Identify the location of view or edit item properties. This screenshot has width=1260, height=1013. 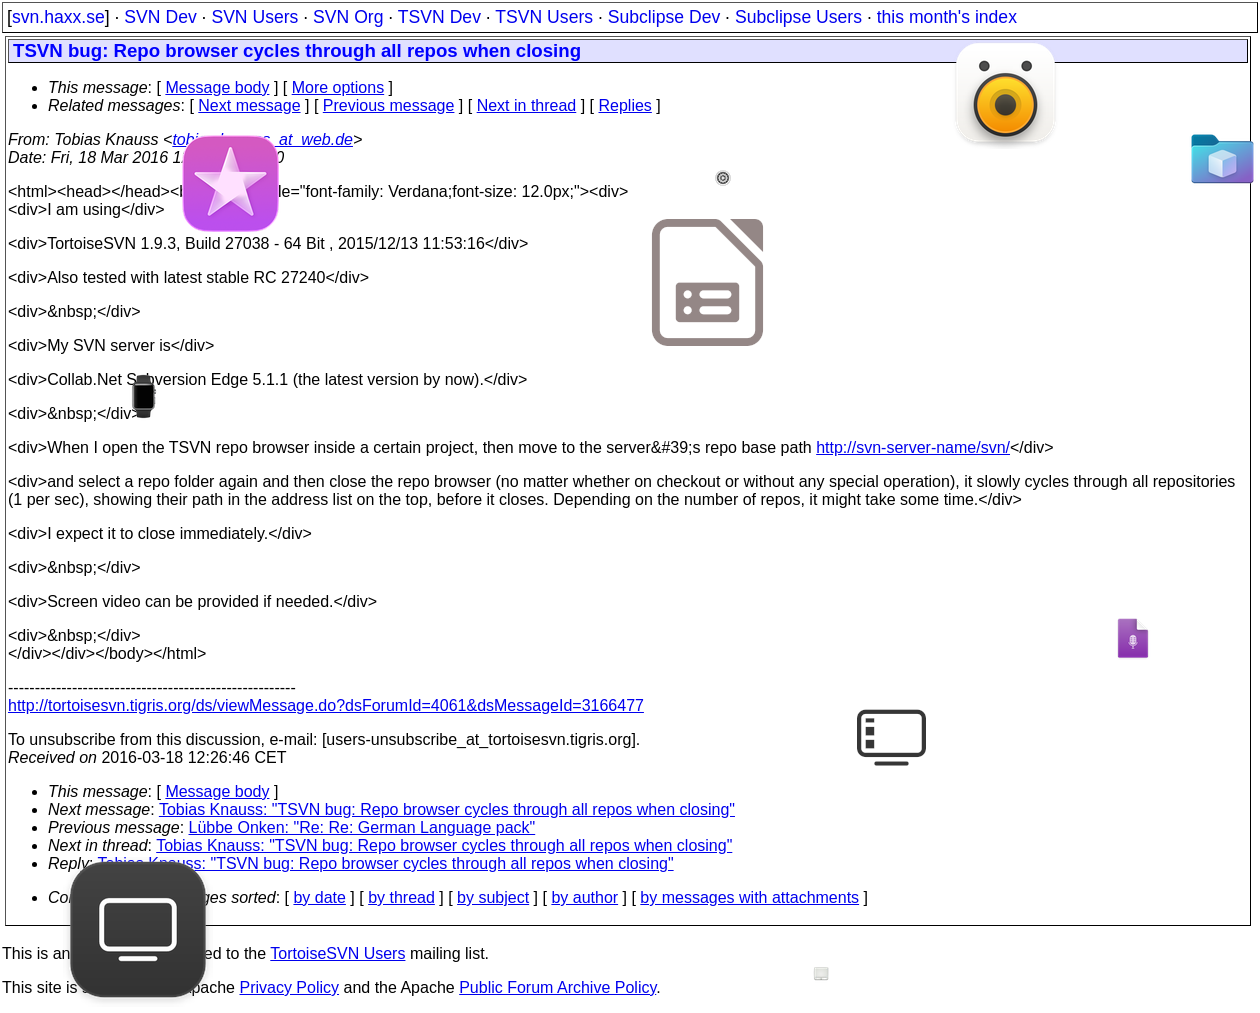
(723, 178).